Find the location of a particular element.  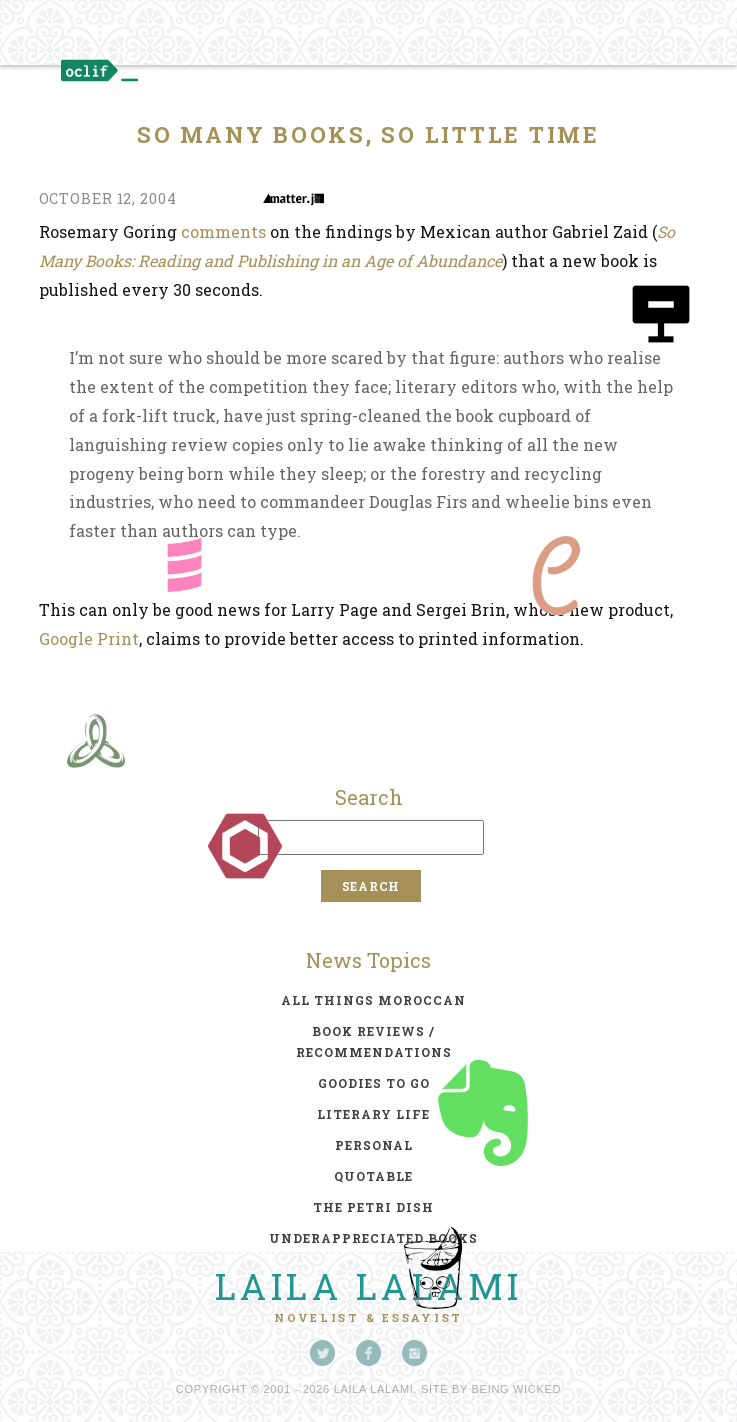

gin web framework logo is located at coordinates (433, 1268).